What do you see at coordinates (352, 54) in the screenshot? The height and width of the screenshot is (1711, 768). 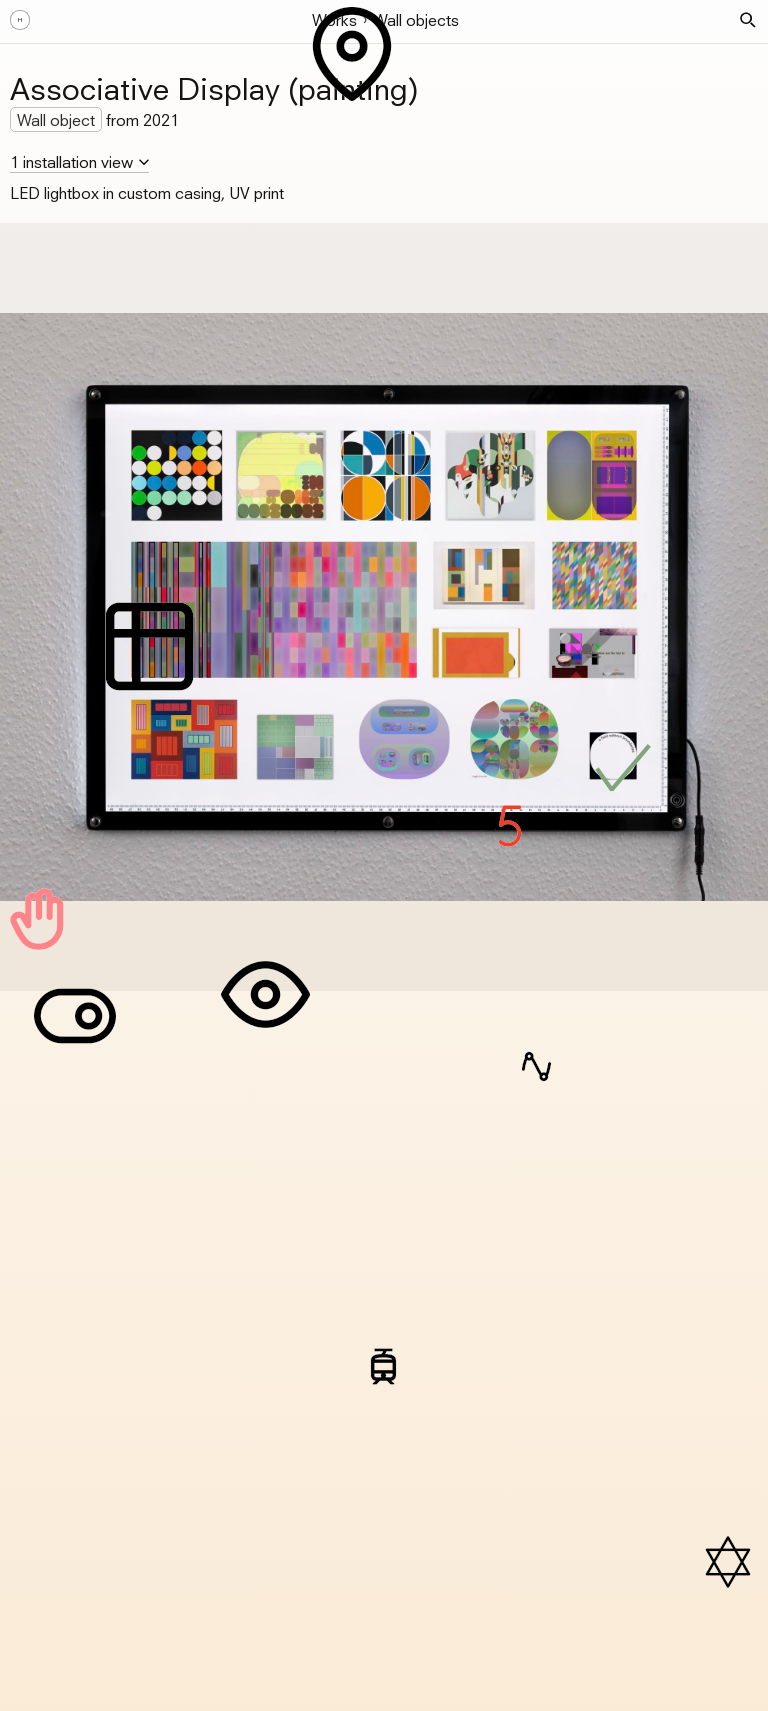 I see `view location on map` at bounding box center [352, 54].